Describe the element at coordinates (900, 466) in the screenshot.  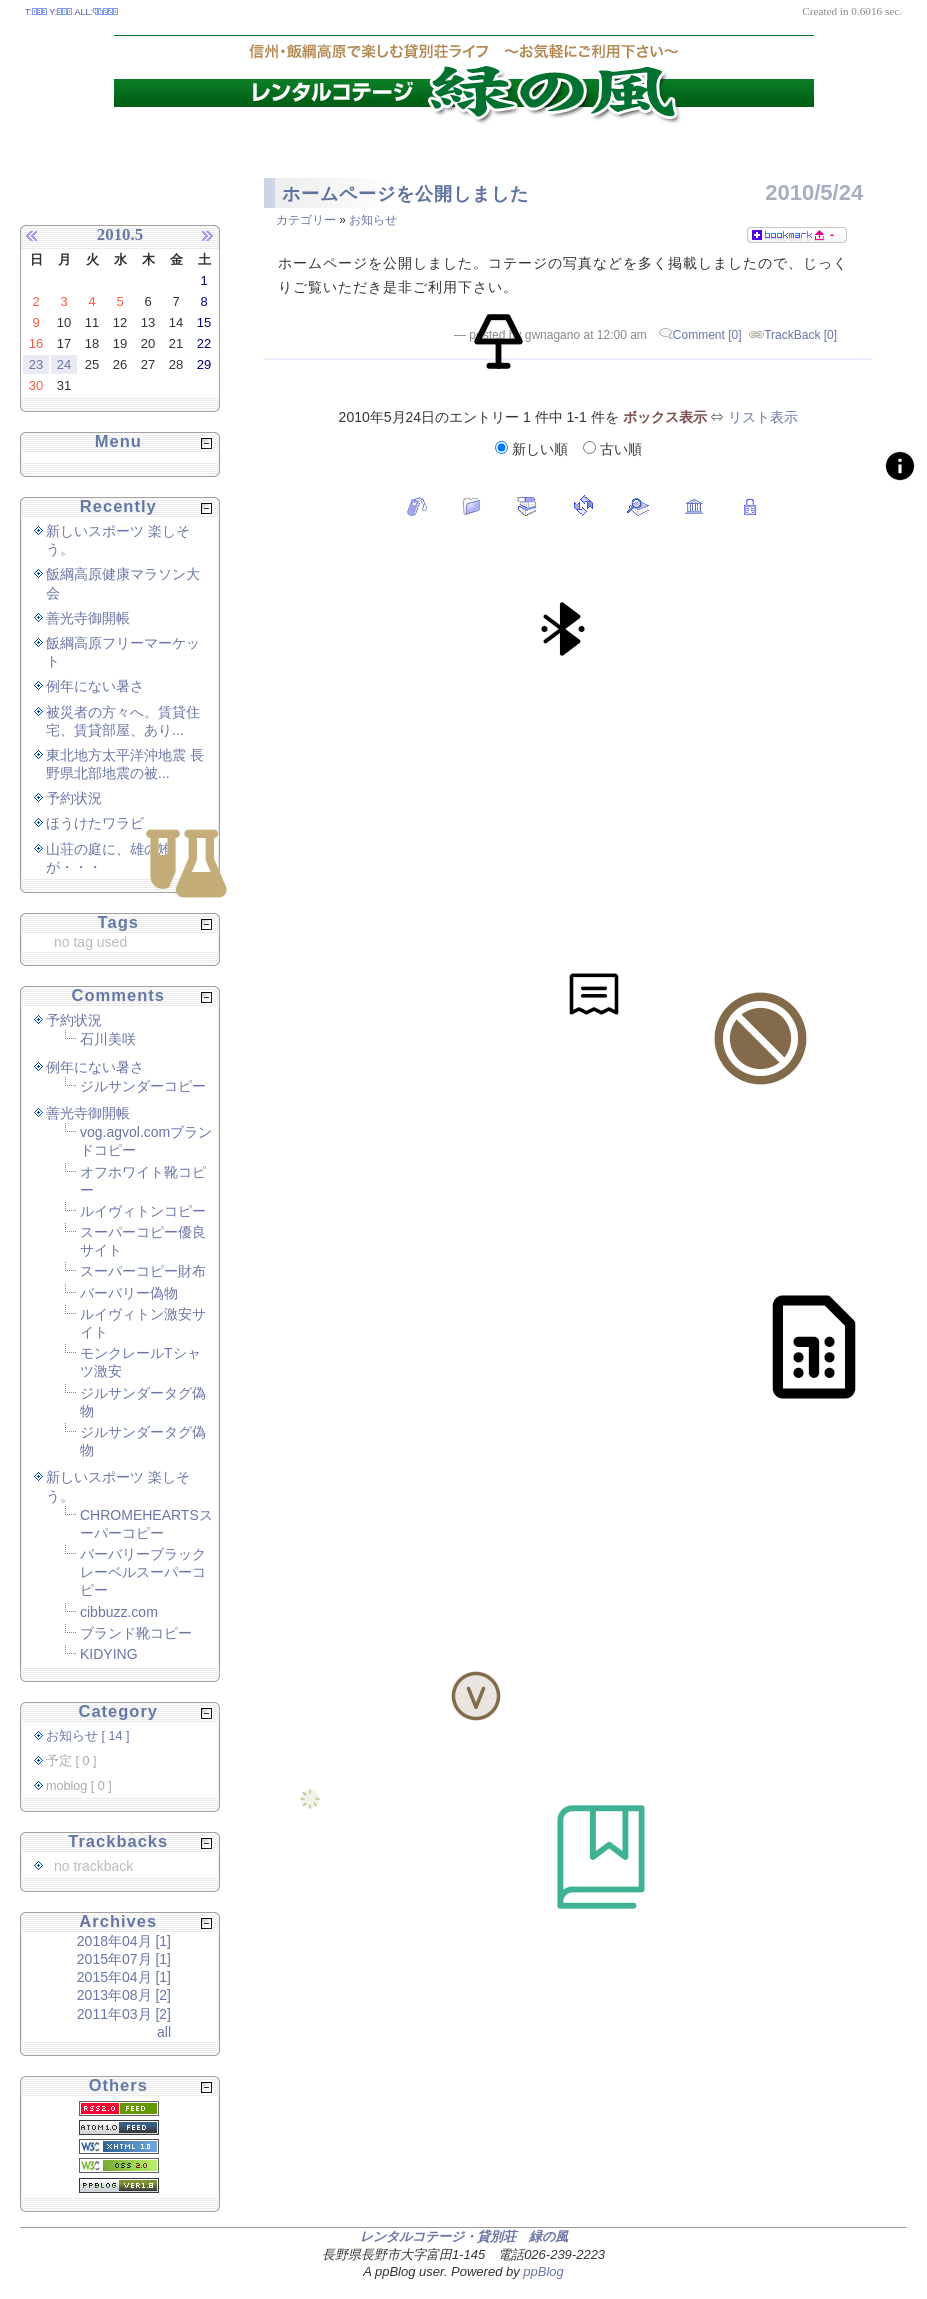
I see `view more information about this item` at that location.